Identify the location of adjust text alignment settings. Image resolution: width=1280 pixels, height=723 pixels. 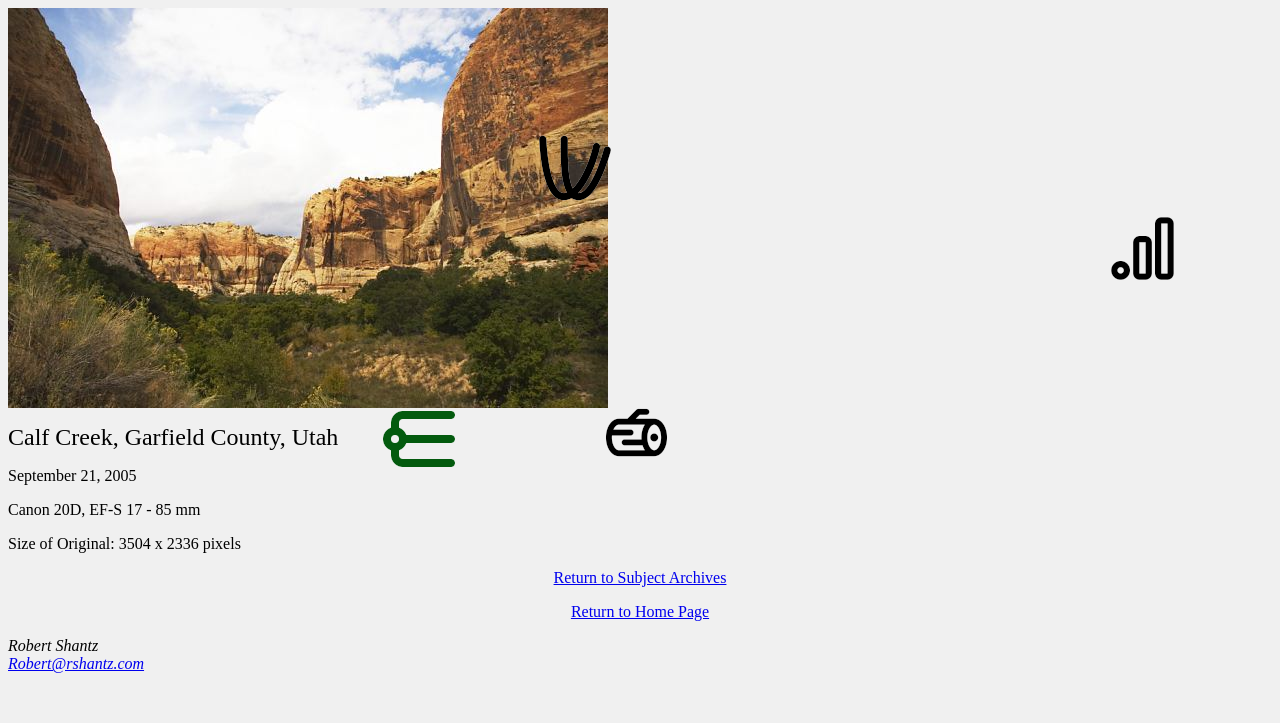
(419, 439).